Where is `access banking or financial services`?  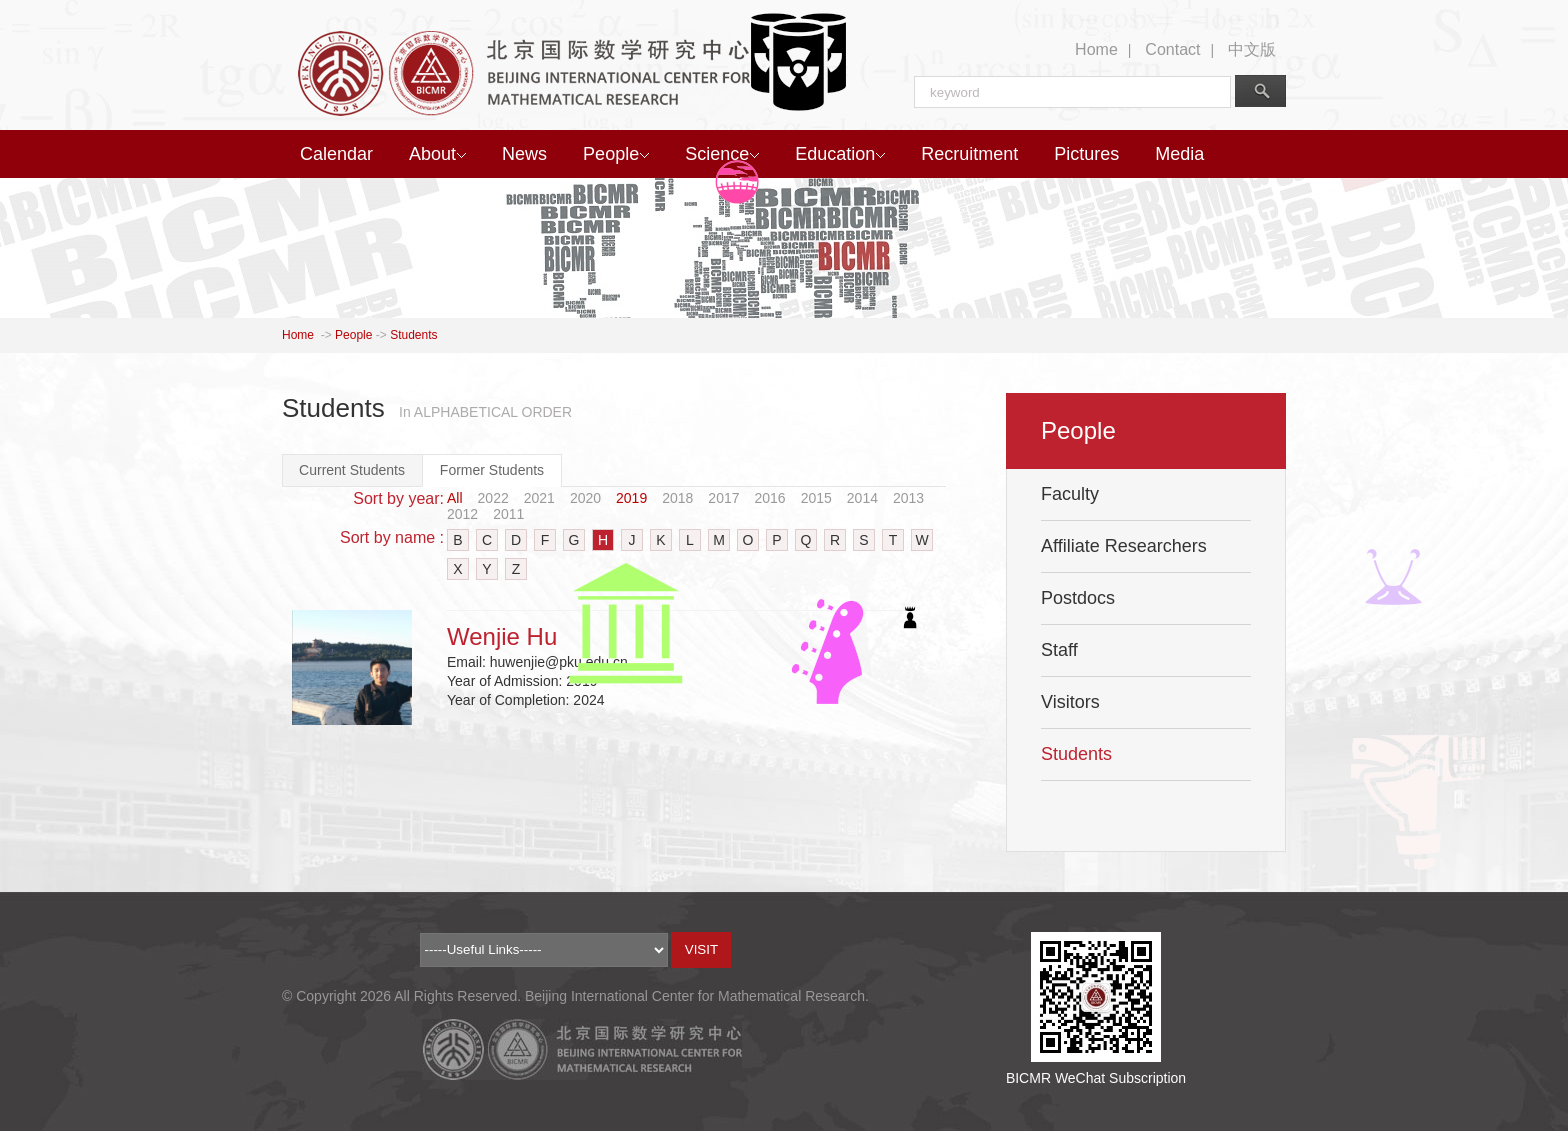
access banking or financial services is located at coordinates (626, 623).